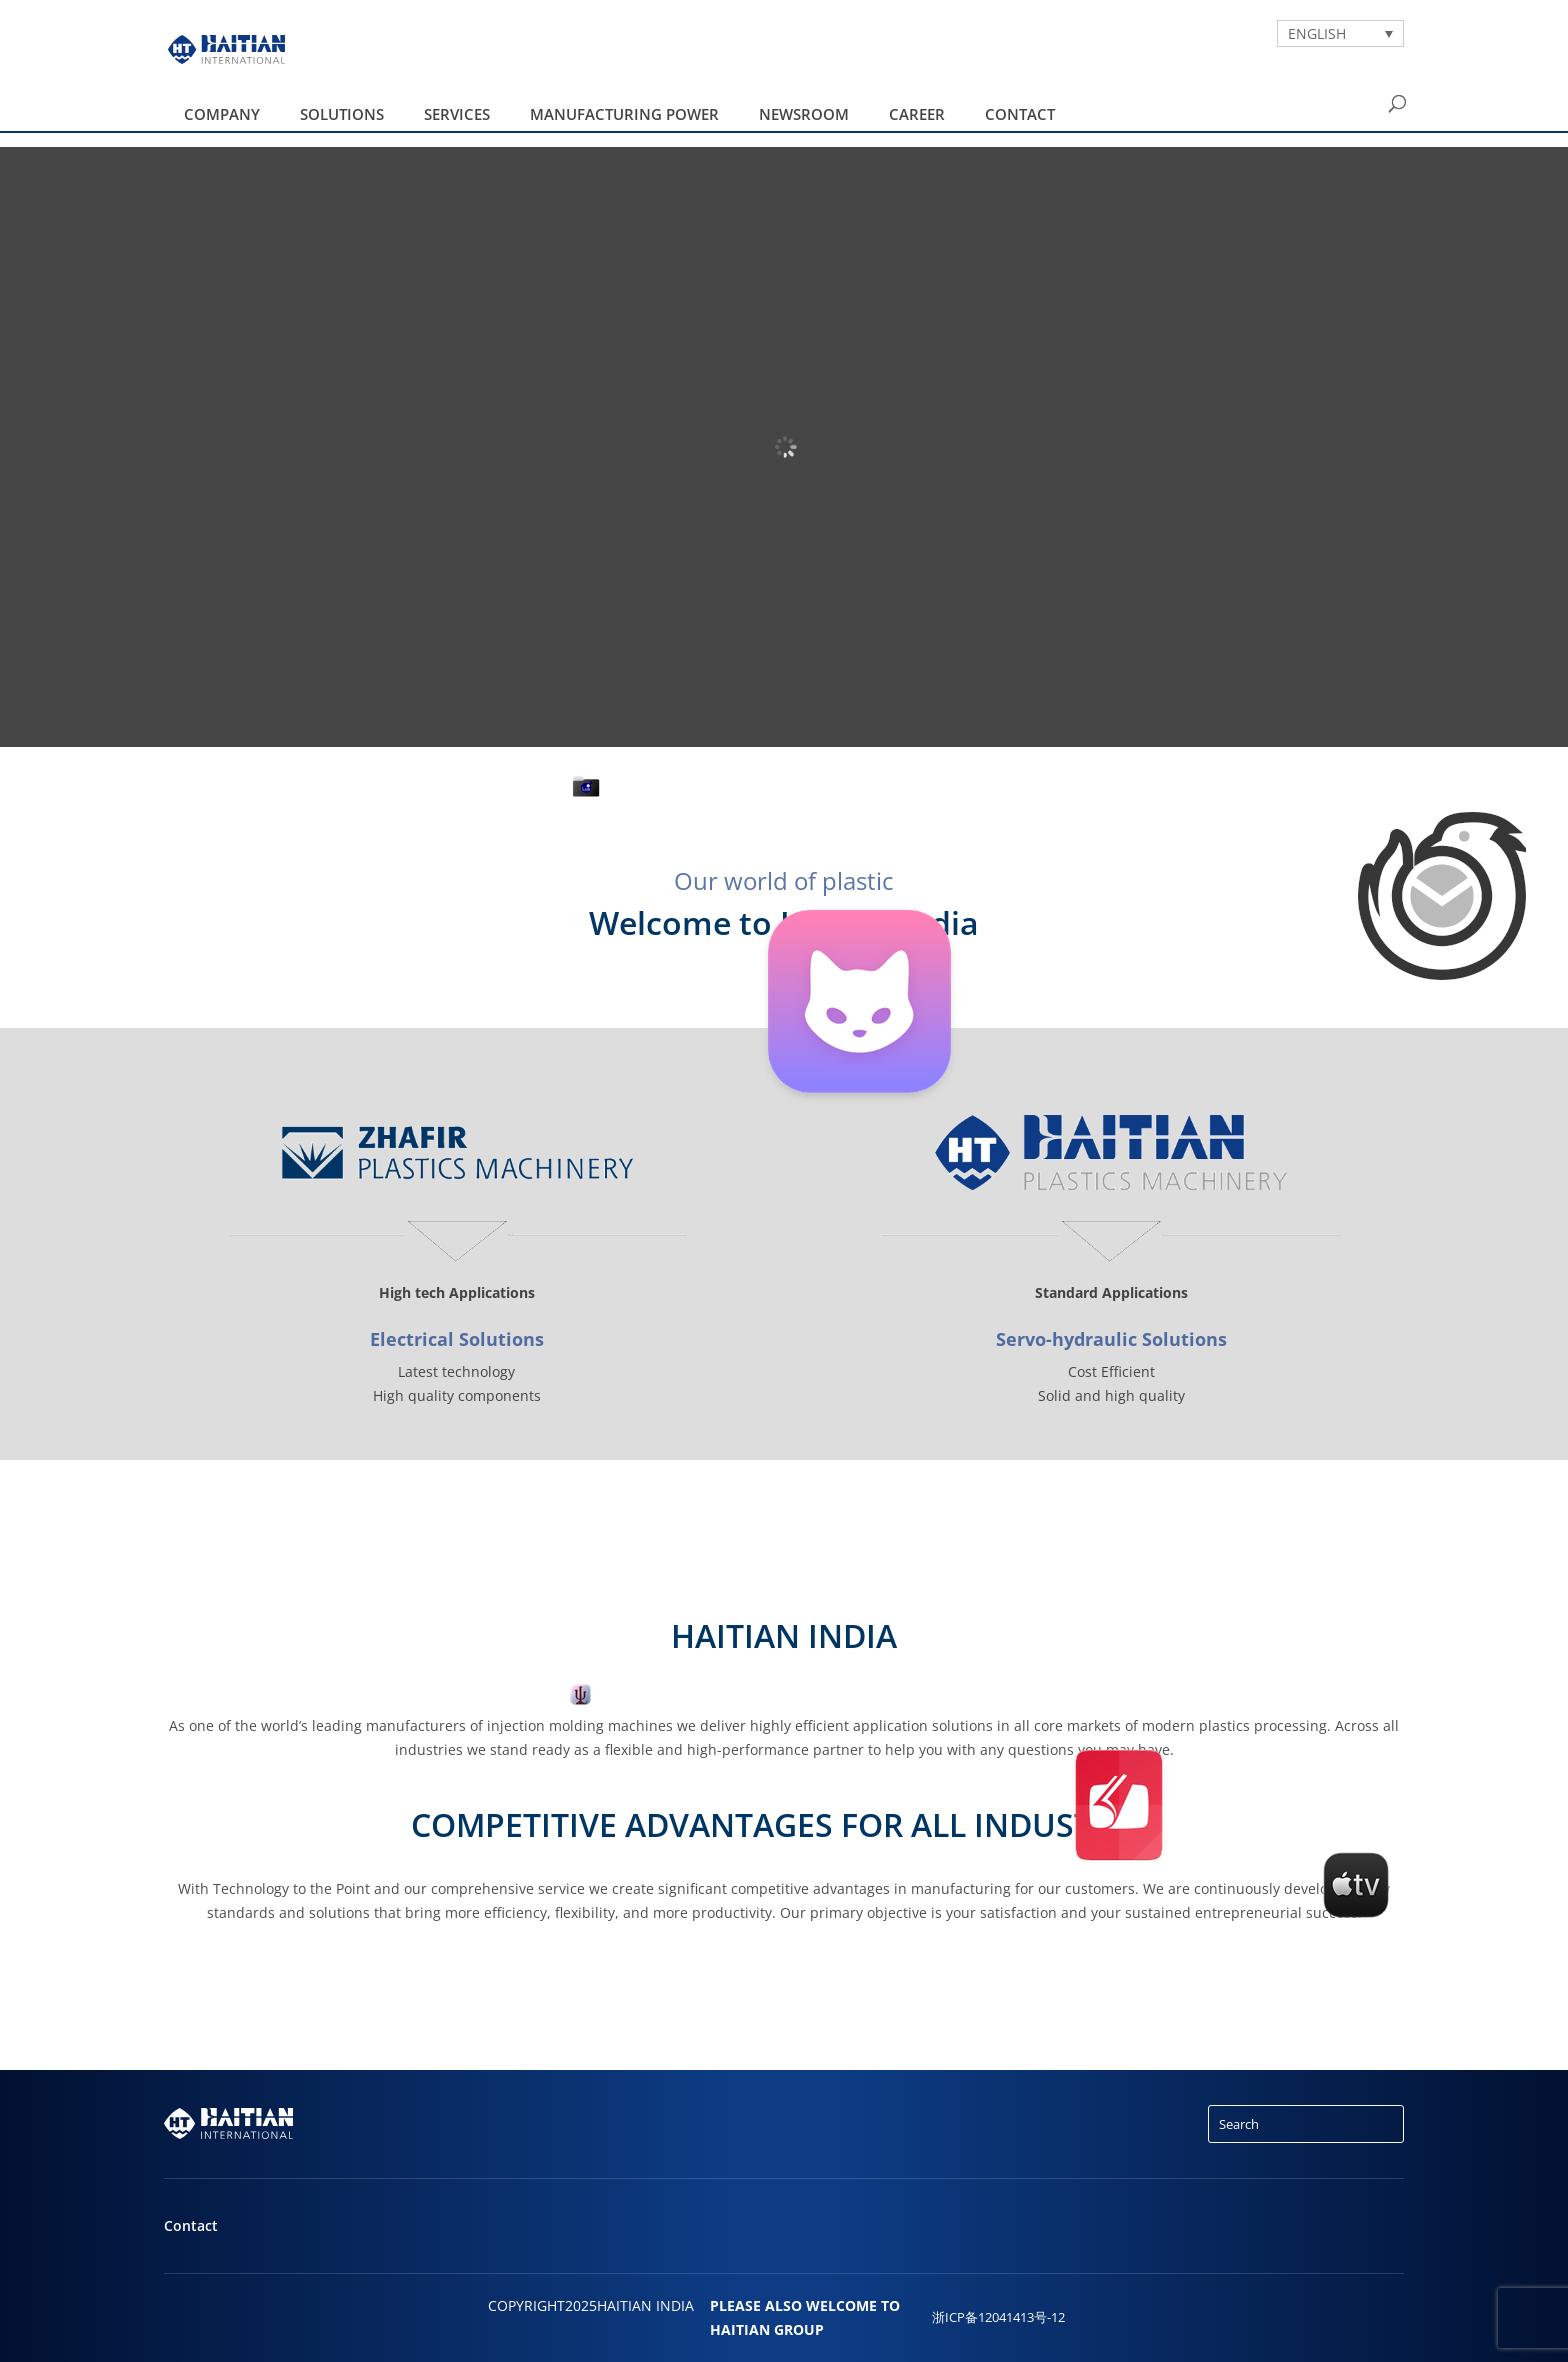 This screenshot has width=1568, height=2362. What do you see at coordinates (859, 1001) in the screenshot?
I see `open clash verge proxy client` at bounding box center [859, 1001].